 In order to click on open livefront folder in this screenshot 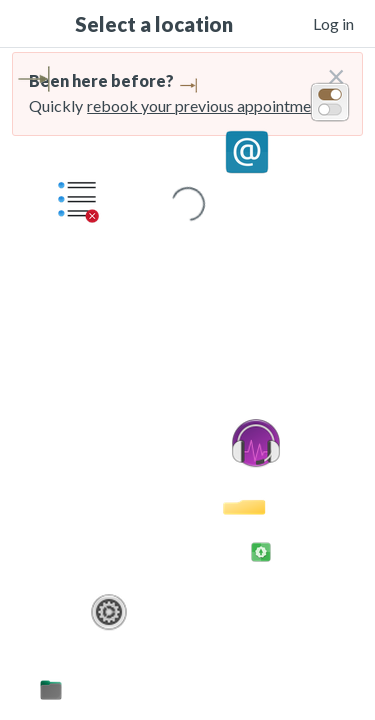, I will do `click(244, 500)`.